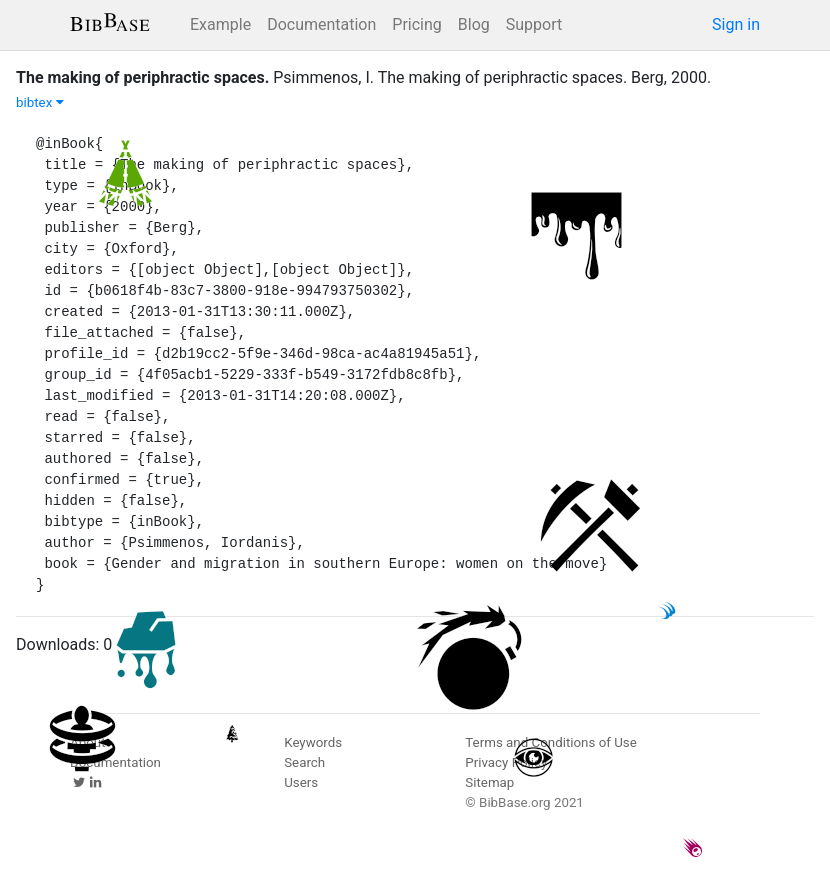 The height and width of the screenshot is (886, 830). What do you see at coordinates (533, 757) in the screenshot?
I see `toggle password visibility off` at bounding box center [533, 757].